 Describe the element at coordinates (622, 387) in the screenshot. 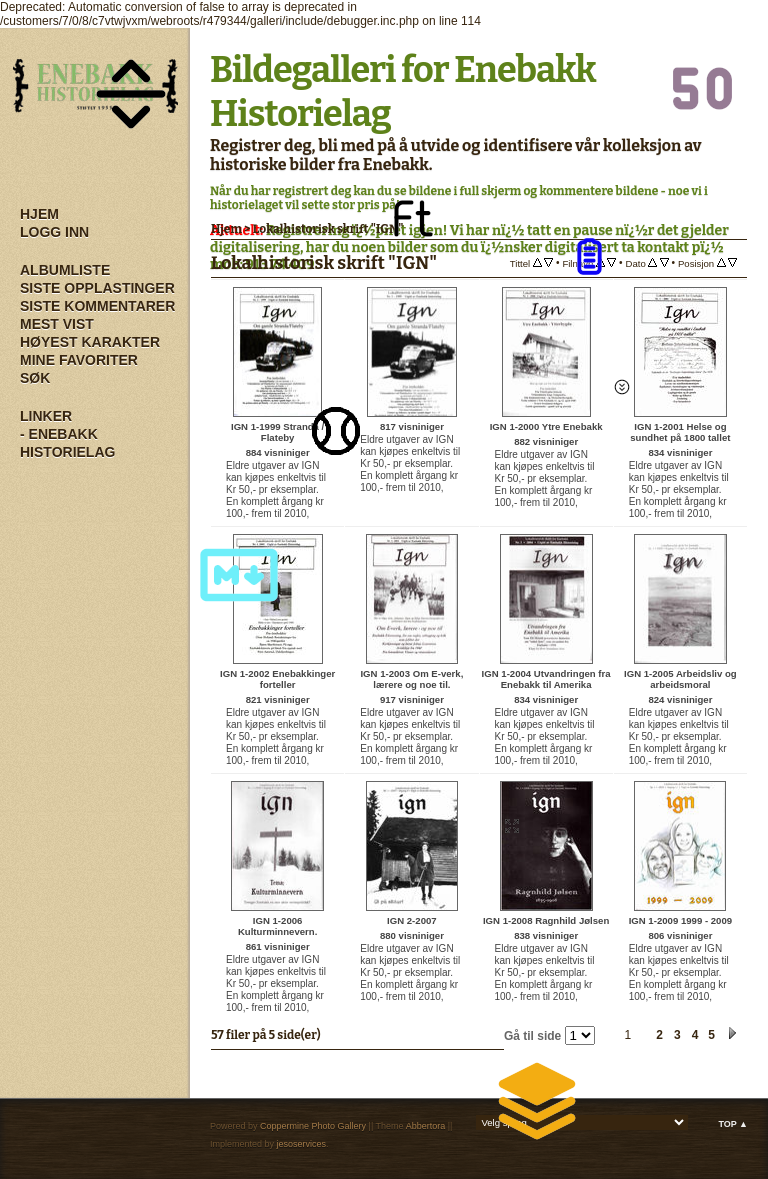

I see `expand all content below` at that location.